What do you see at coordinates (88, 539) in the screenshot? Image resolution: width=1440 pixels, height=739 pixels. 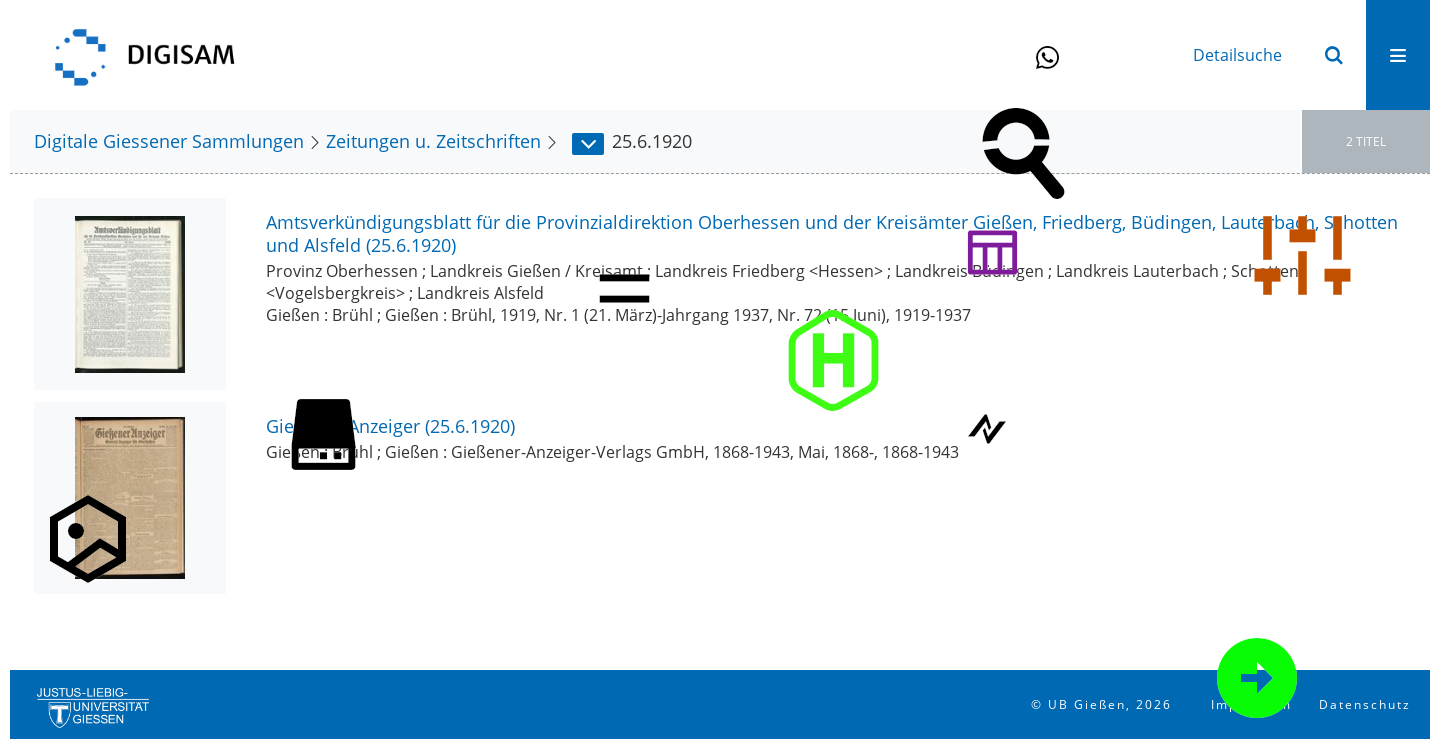 I see `view NFT collection or digital assets` at bounding box center [88, 539].